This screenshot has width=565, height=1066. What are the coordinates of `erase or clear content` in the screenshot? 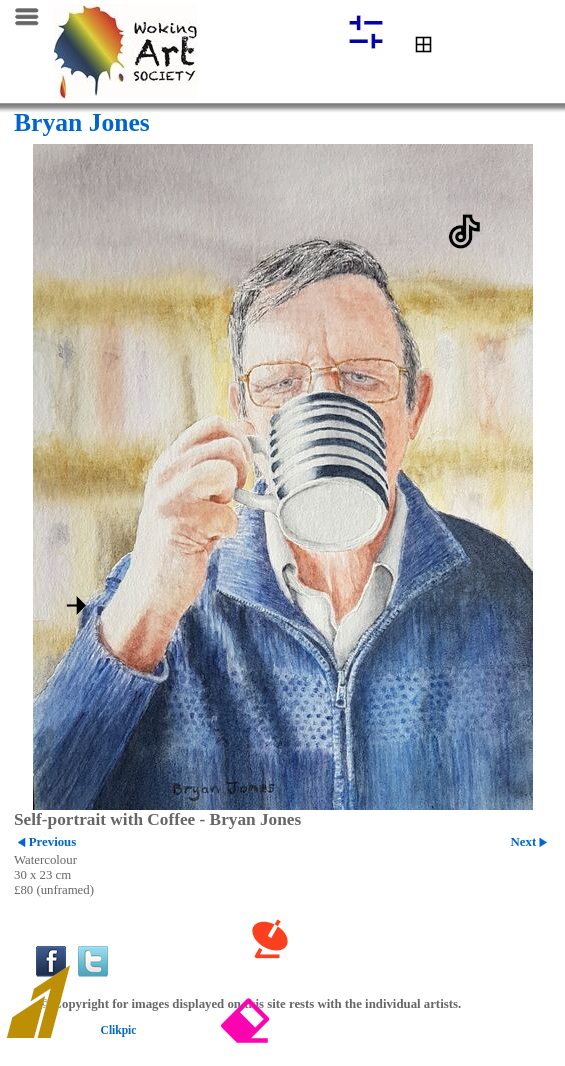 It's located at (246, 1021).